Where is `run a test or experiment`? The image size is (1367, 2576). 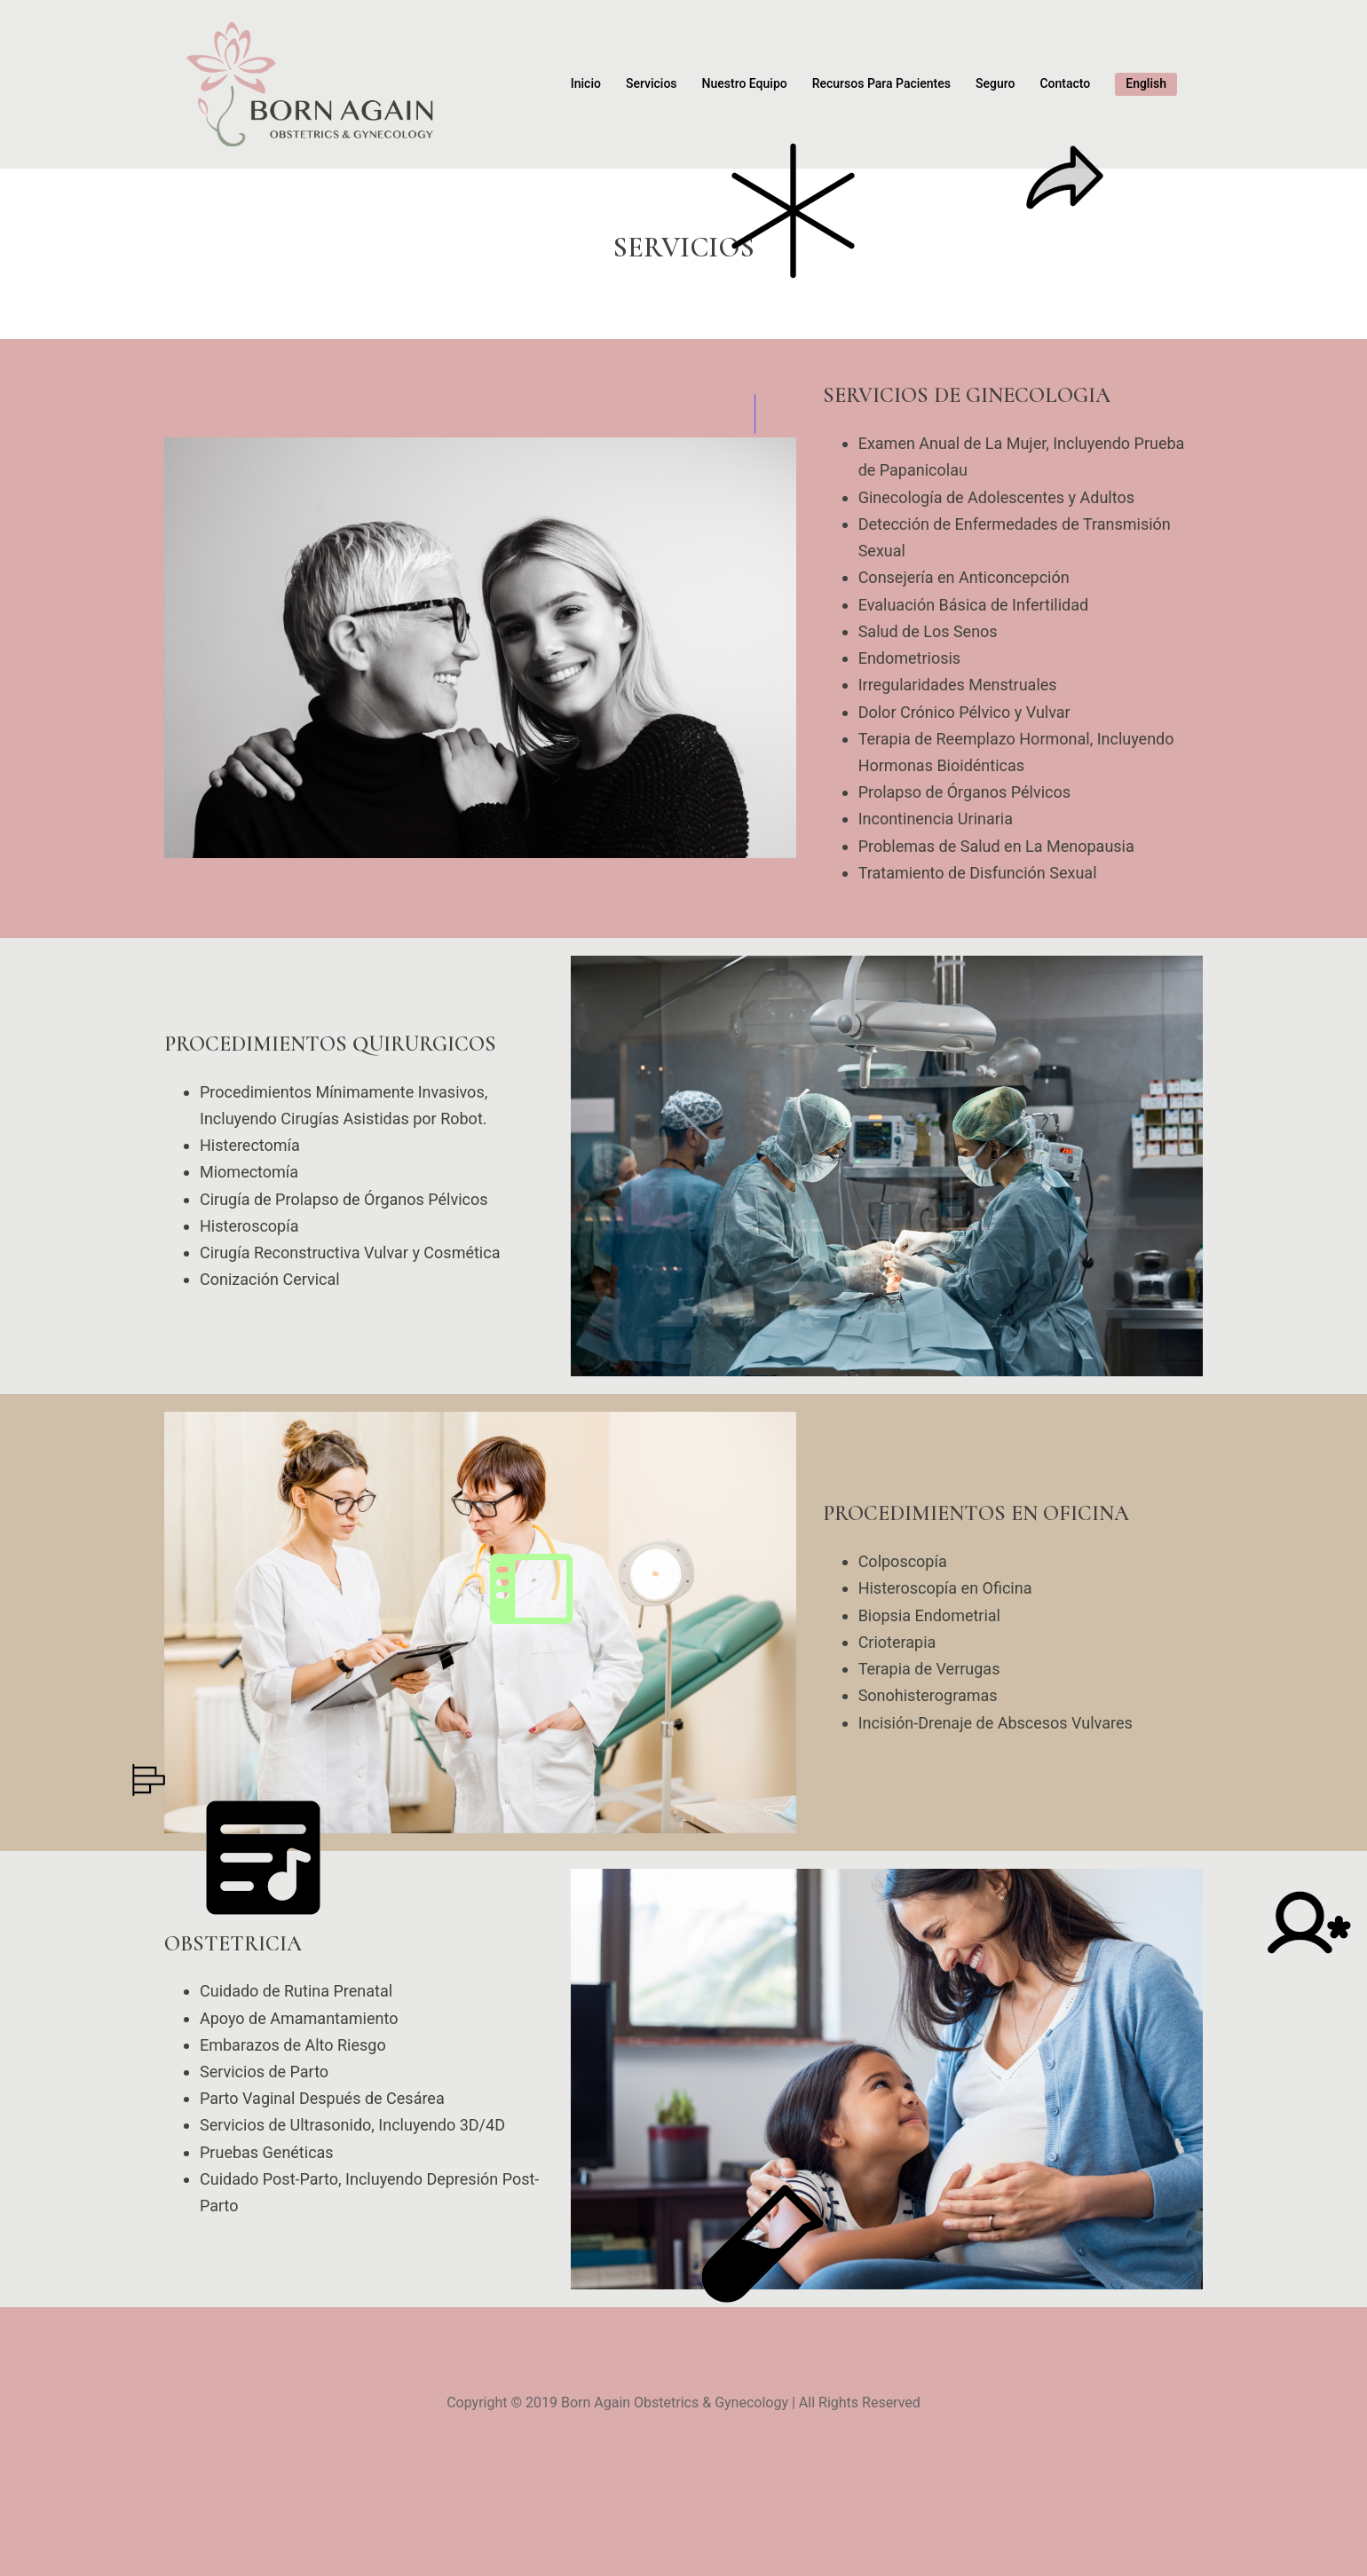 run a test or experiment is located at coordinates (760, 2243).